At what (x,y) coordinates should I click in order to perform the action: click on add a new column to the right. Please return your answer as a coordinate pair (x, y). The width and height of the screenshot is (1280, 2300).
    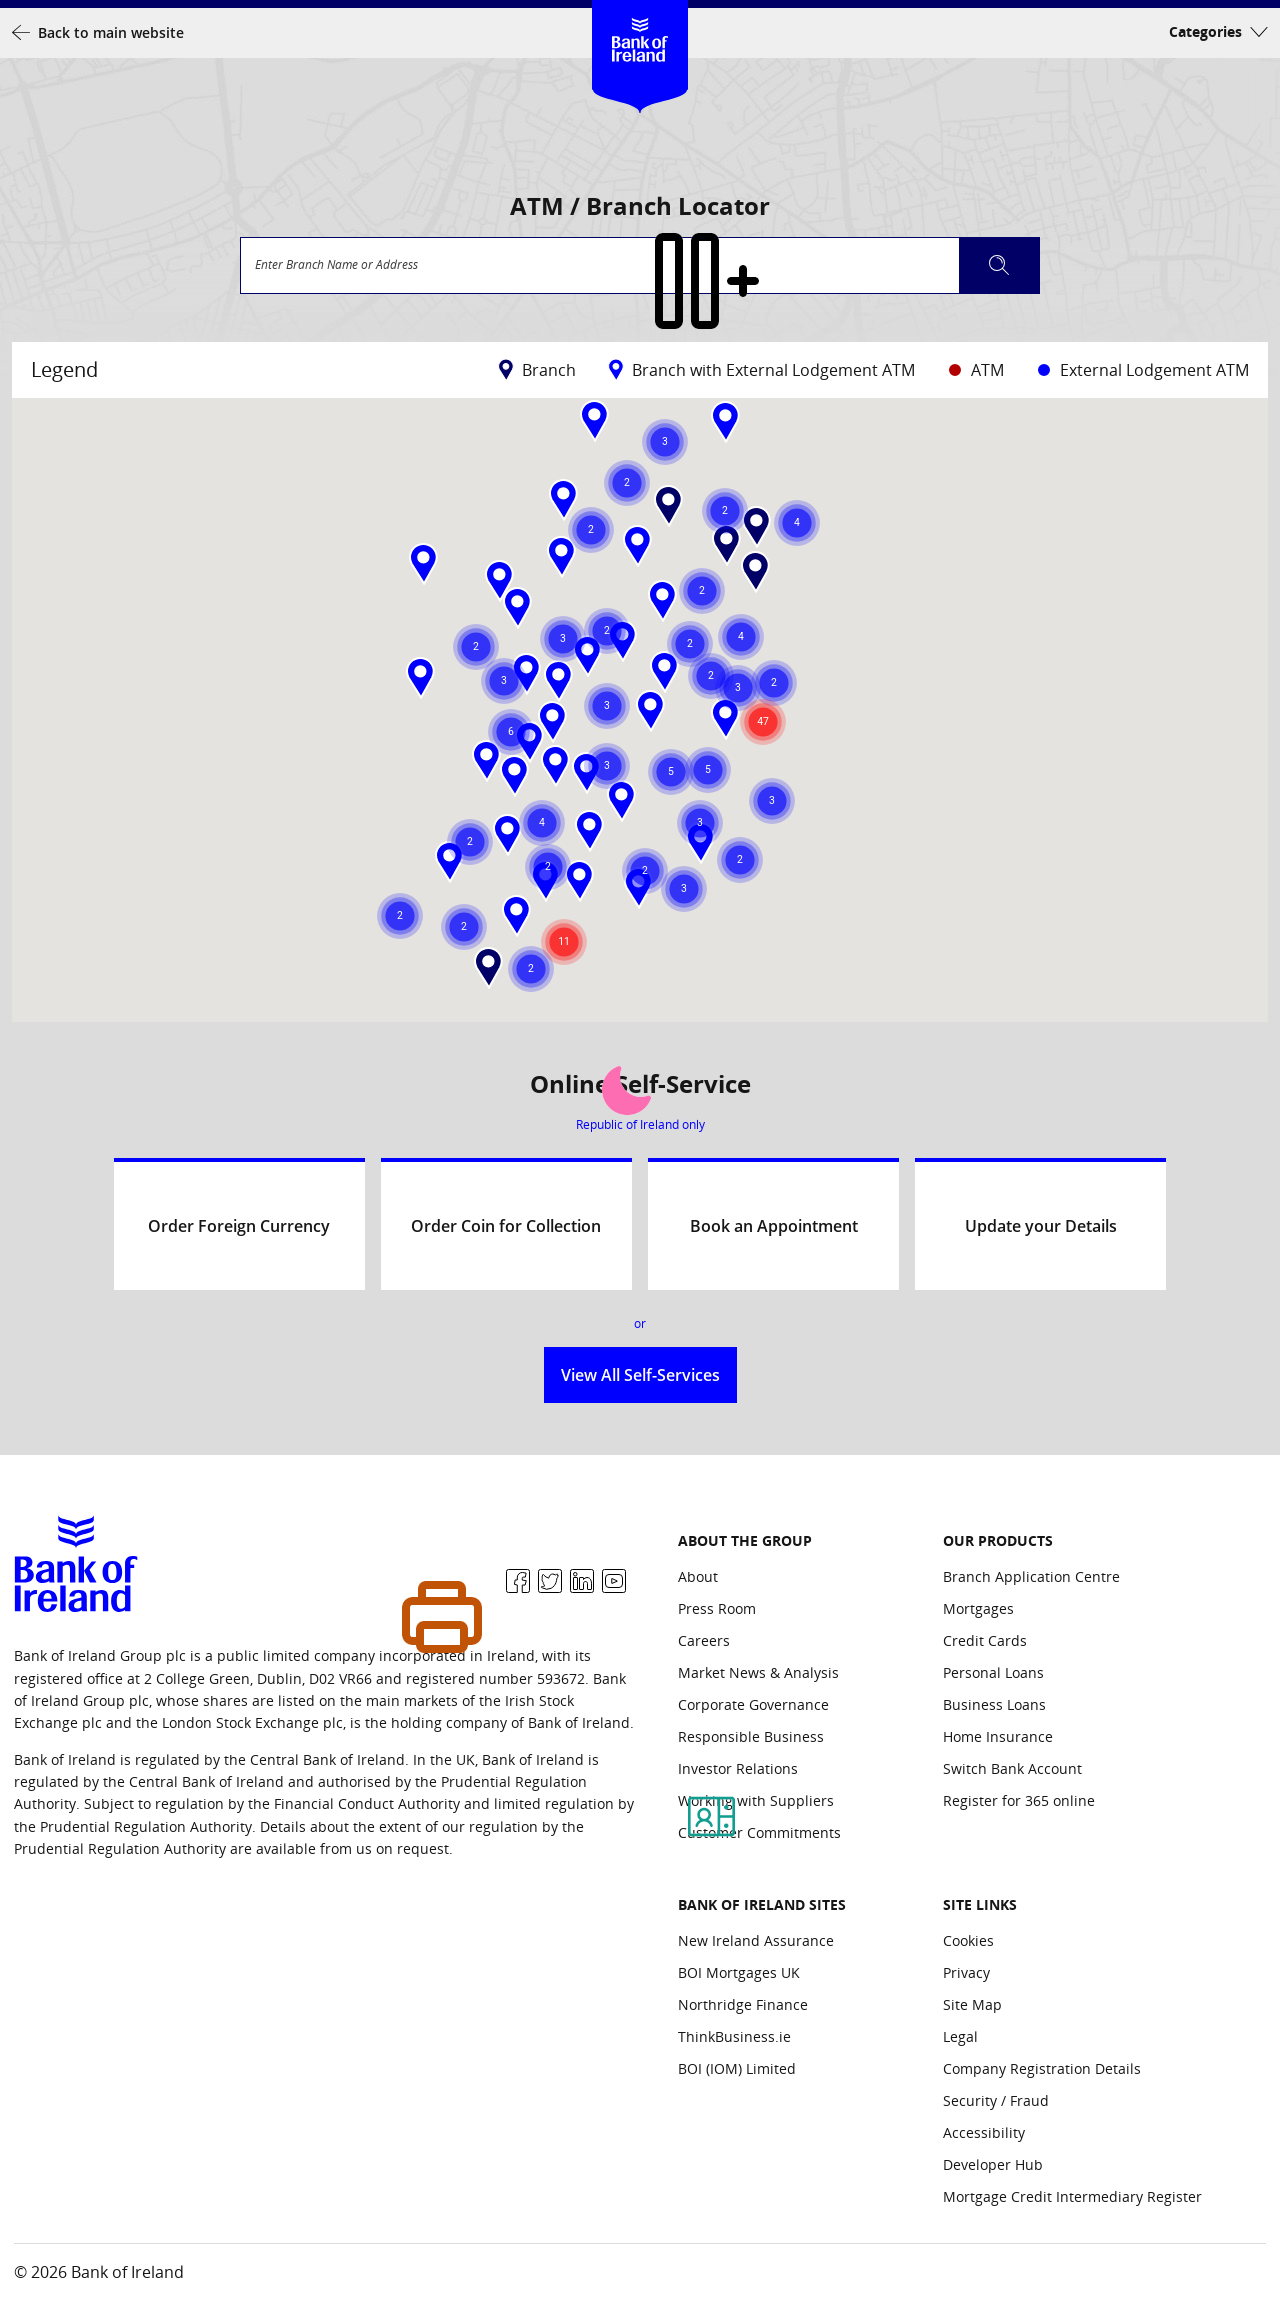
    Looking at the image, I should click on (699, 281).